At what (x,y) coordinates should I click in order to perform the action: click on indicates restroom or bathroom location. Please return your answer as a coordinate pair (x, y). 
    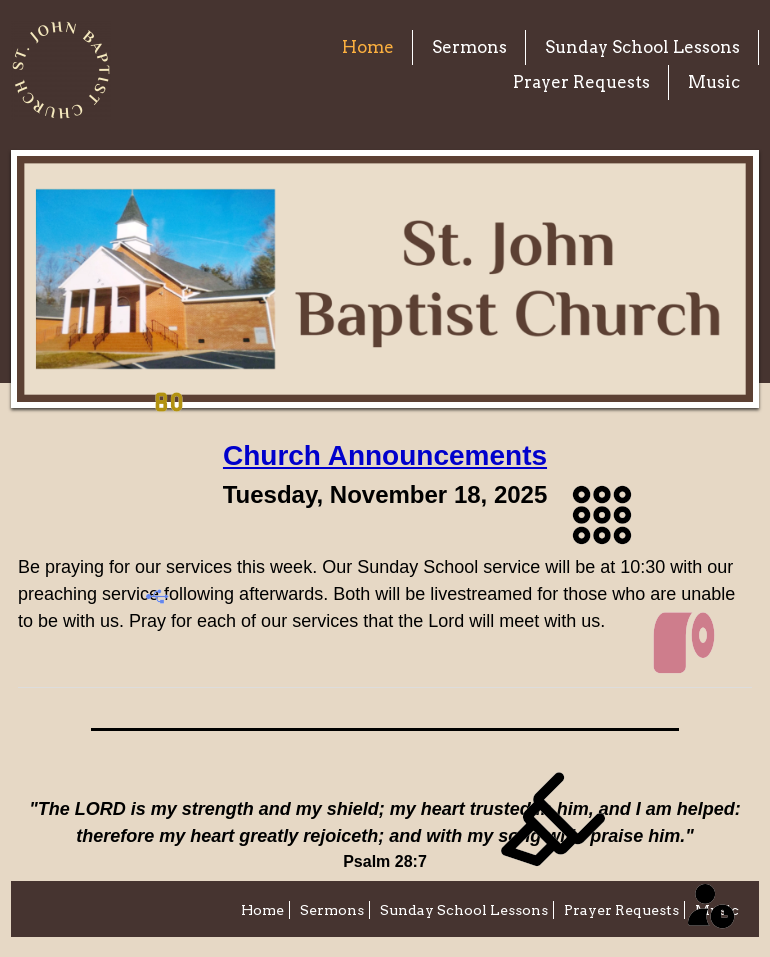
    Looking at the image, I should click on (684, 639).